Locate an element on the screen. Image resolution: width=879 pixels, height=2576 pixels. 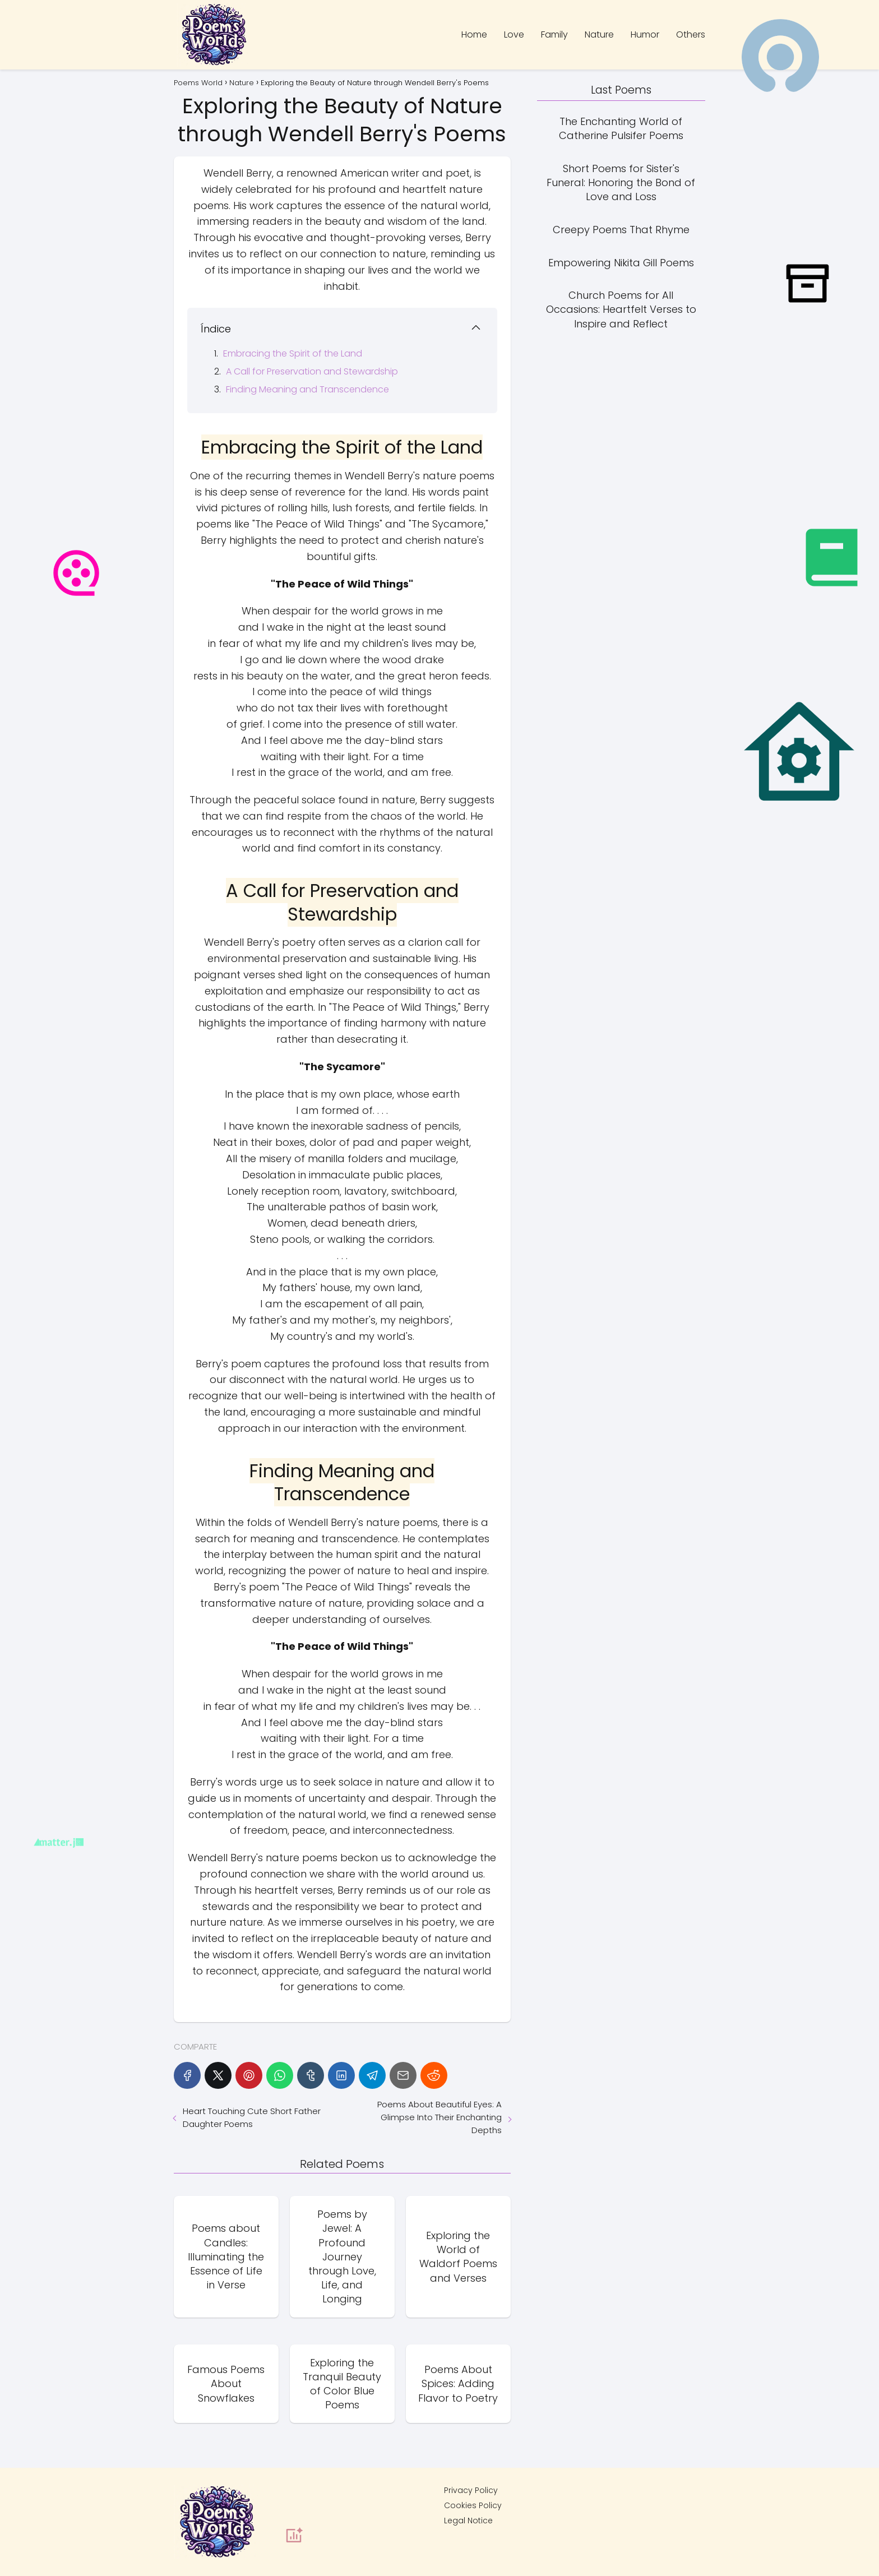
matter.js physics engine library logo is located at coordinates (58, 1843).